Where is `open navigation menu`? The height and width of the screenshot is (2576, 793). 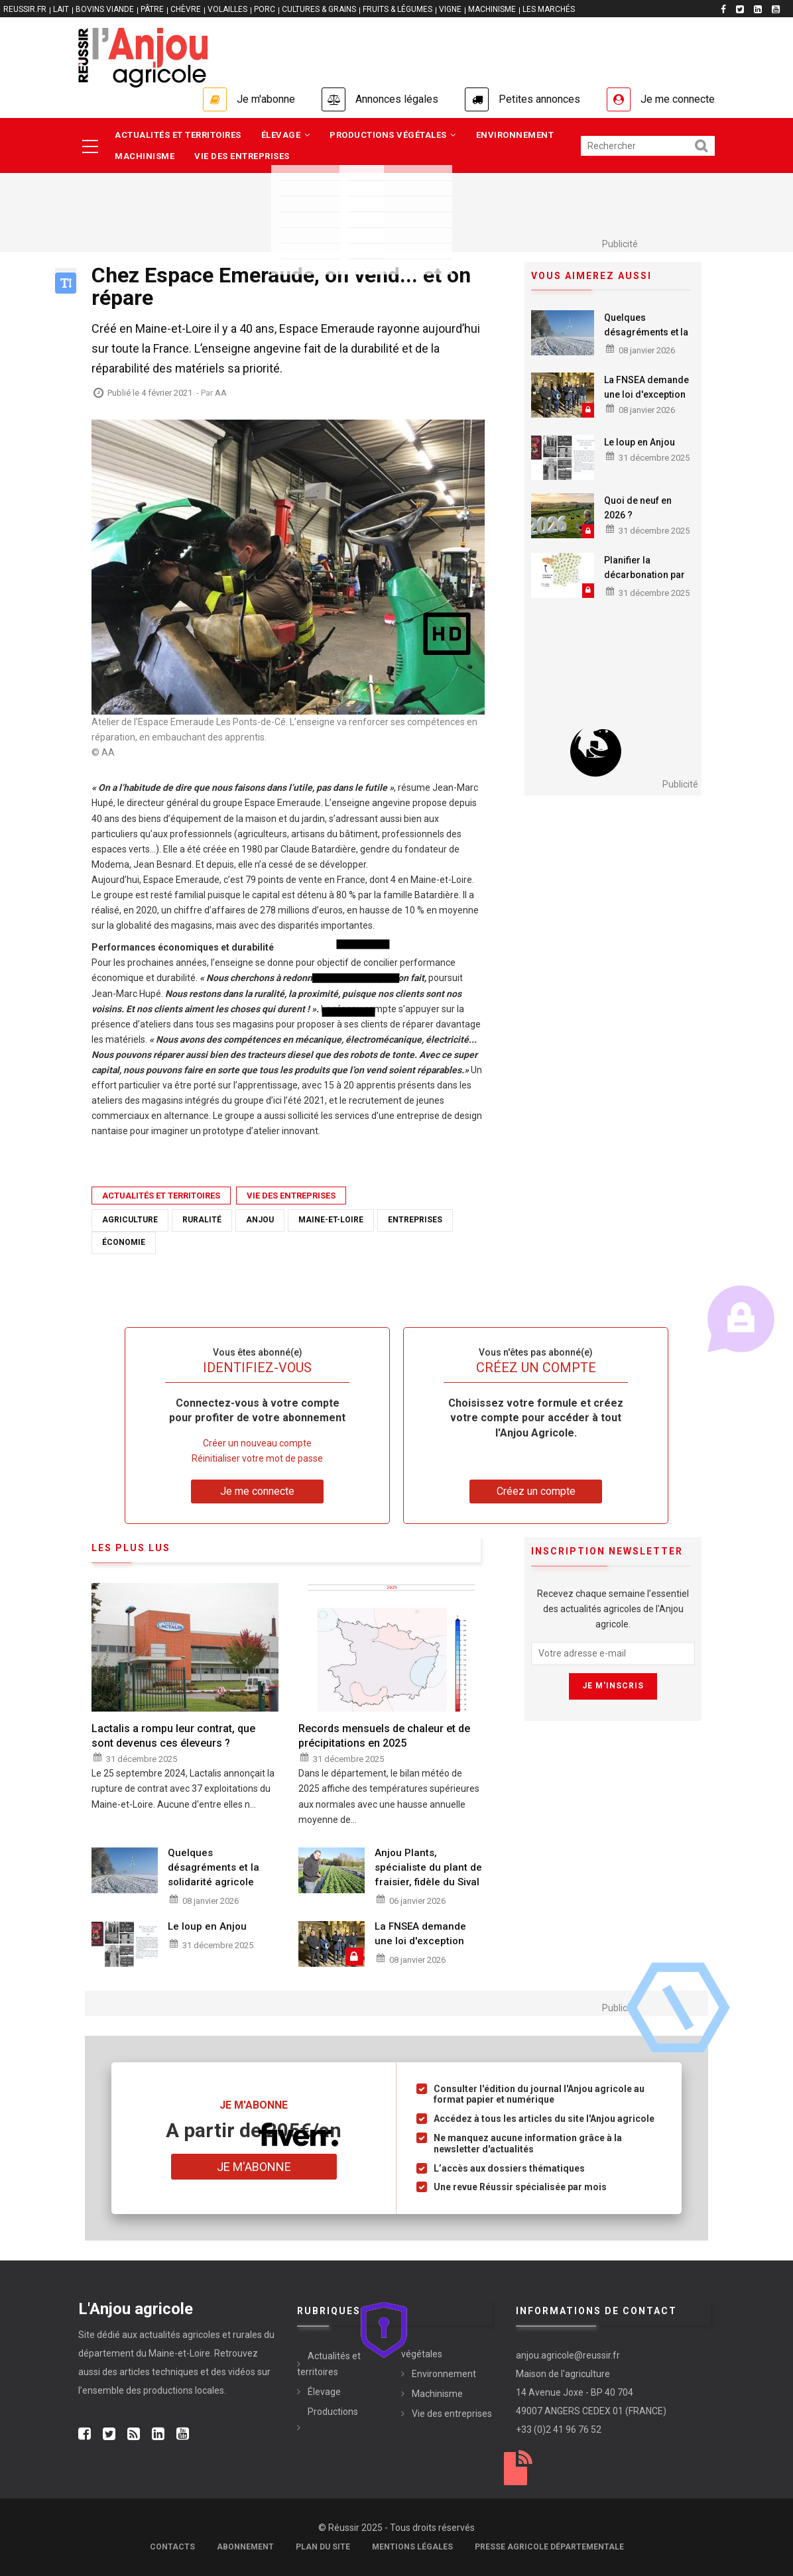 open navigation menu is located at coordinates (355, 978).